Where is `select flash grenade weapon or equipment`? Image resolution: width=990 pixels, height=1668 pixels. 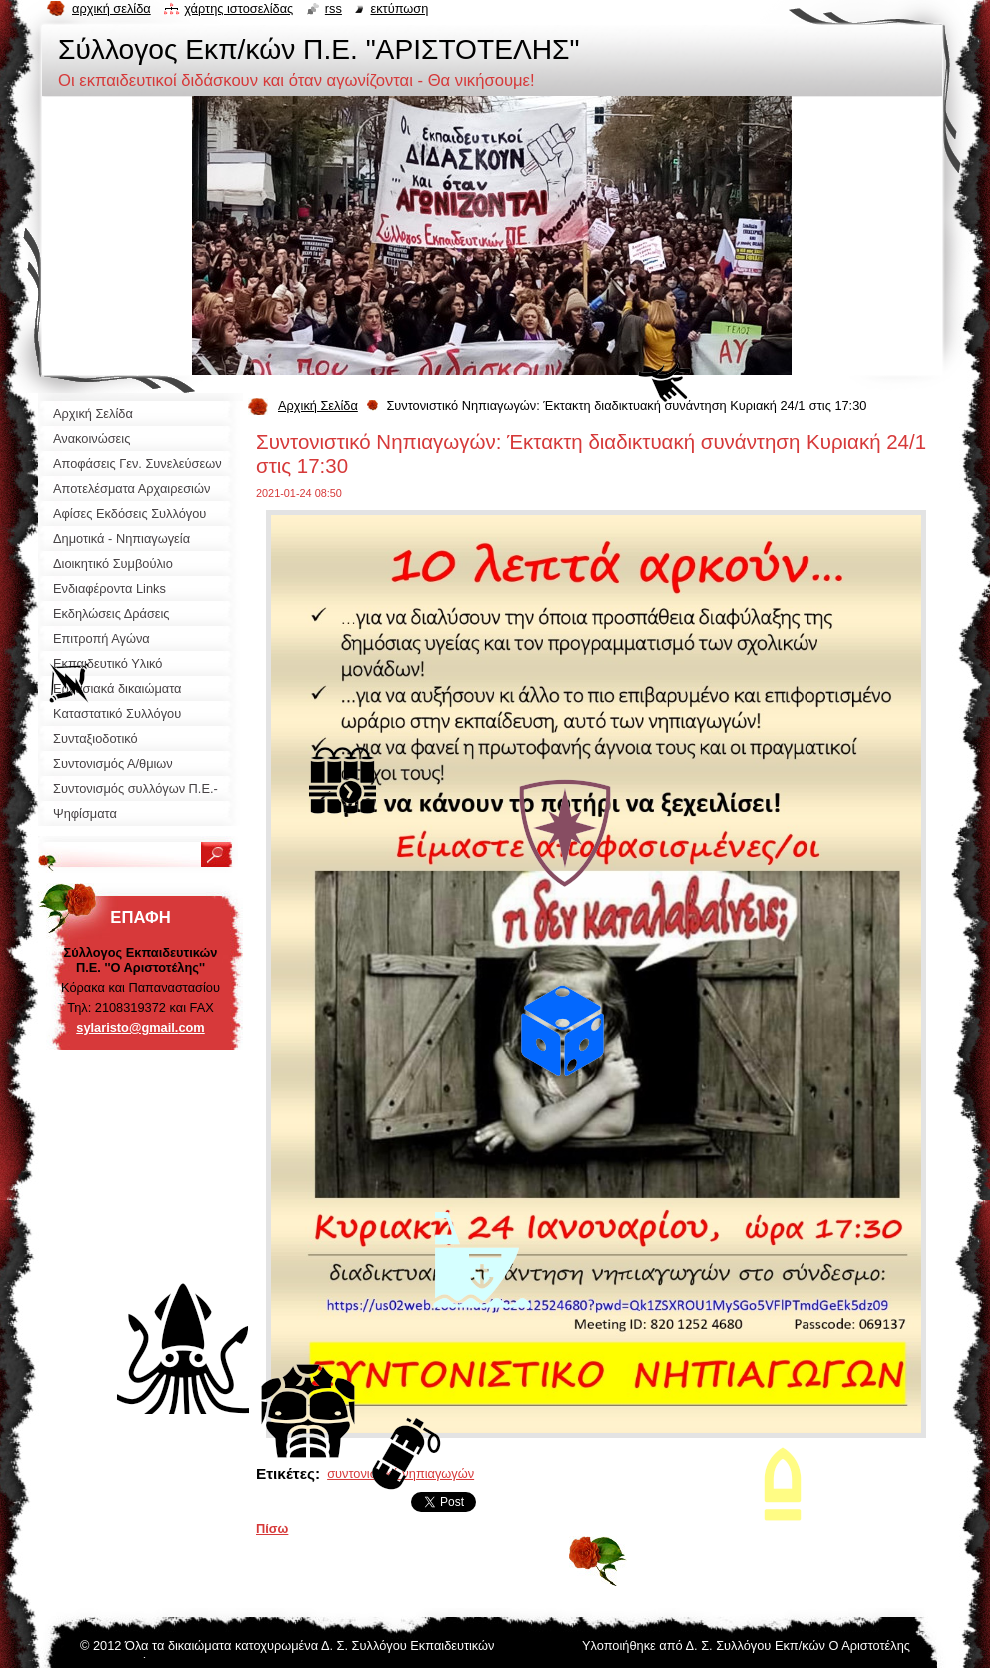
select flash grenade weapon or equipment is located at coordinates (404, 1453).